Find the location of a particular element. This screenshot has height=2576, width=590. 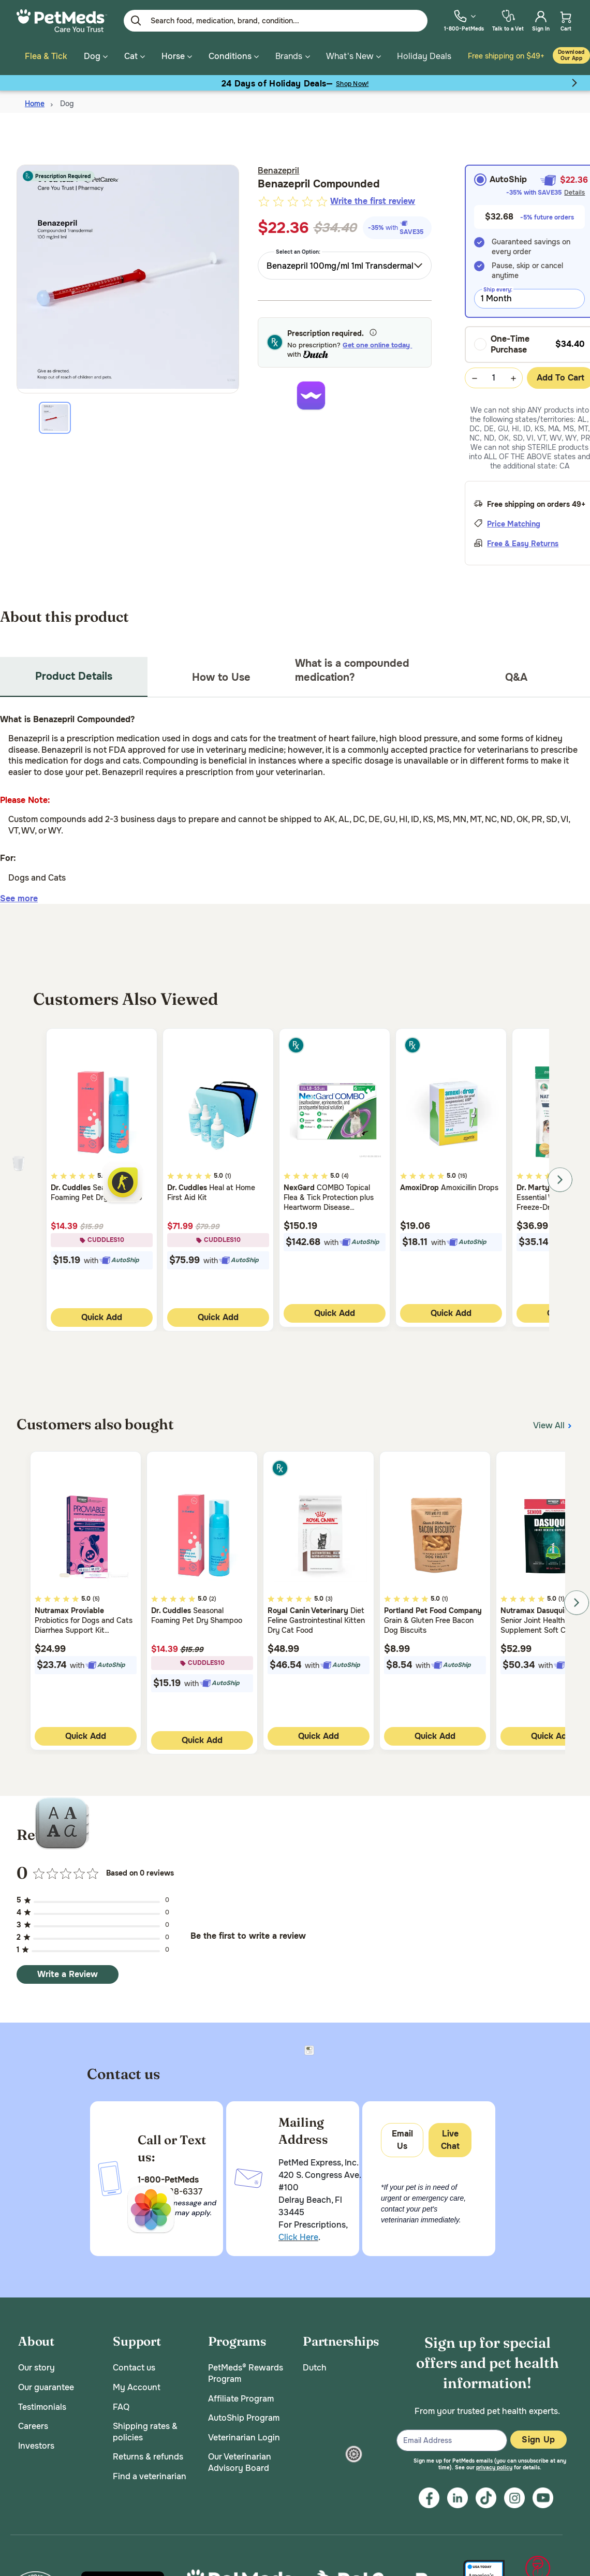

open system tweaks or customization settings is located at coordinates (309, 2050).